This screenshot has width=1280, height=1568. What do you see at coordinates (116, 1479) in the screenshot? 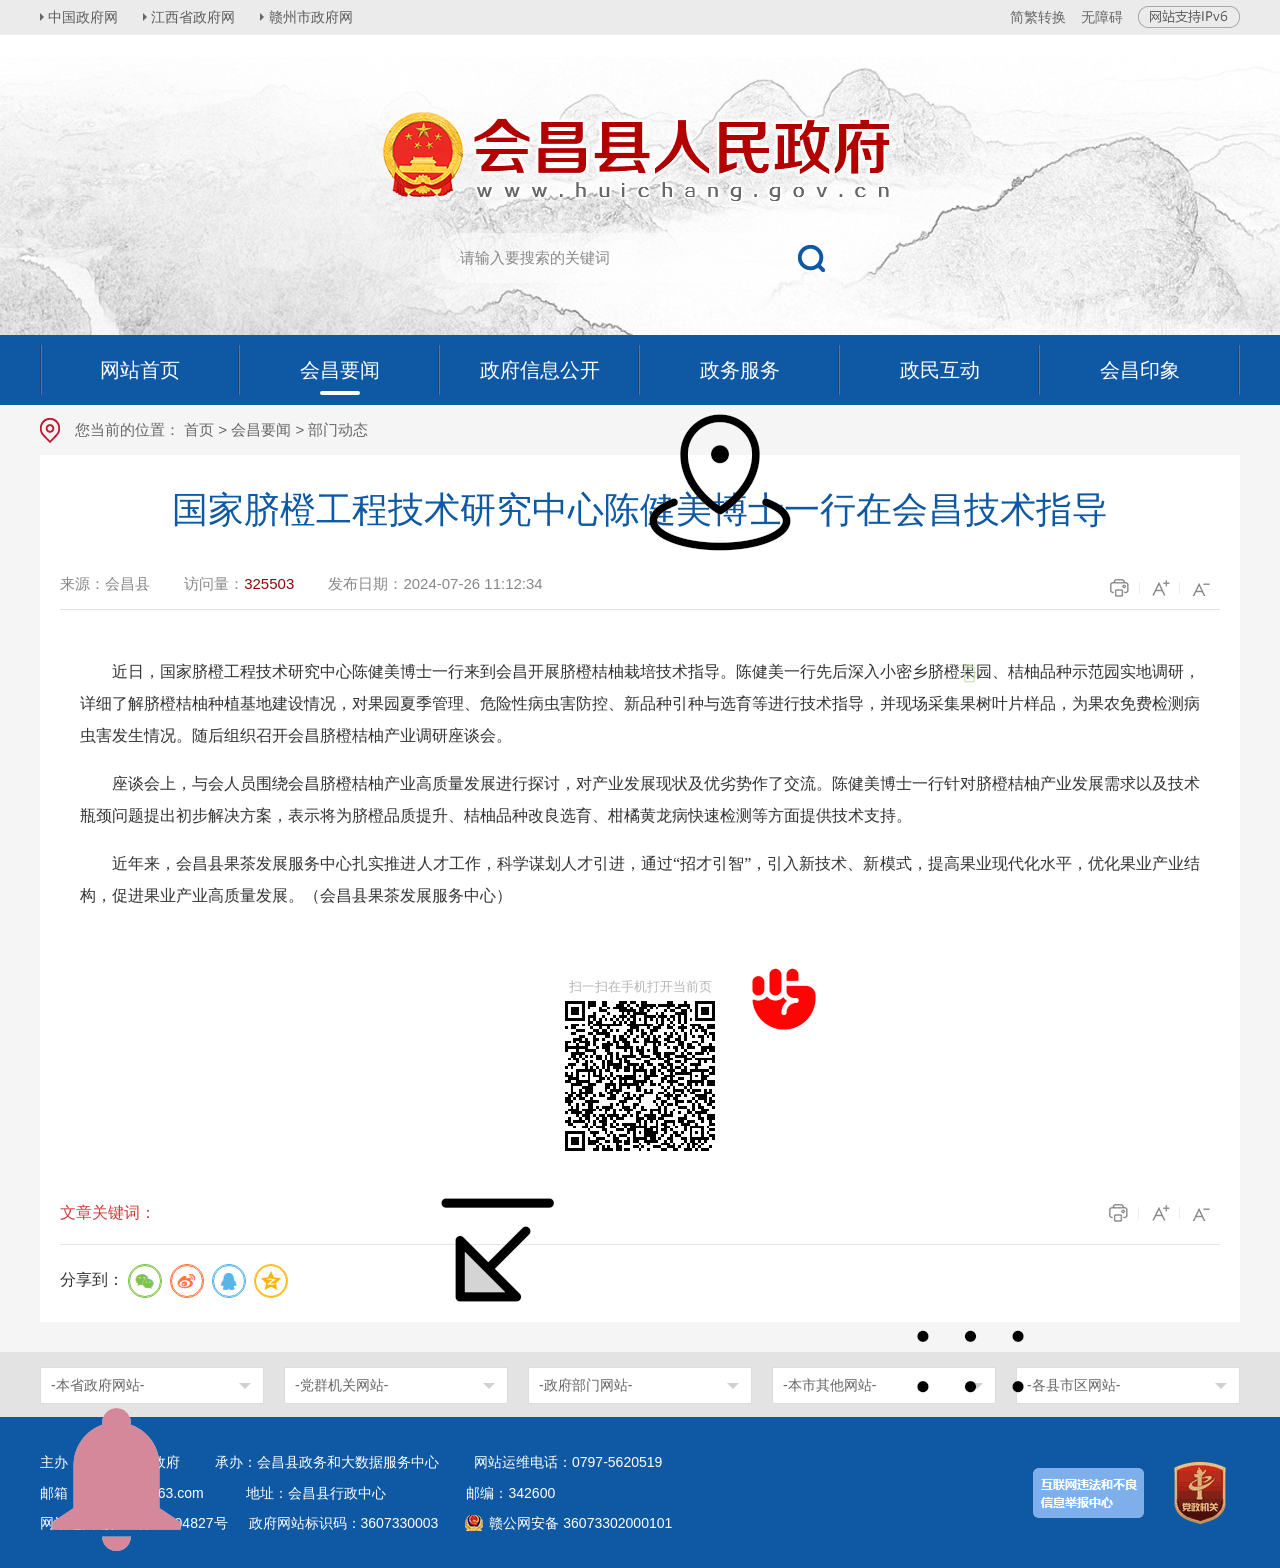
I see `view notifications` at bounding box center [116, 1479].